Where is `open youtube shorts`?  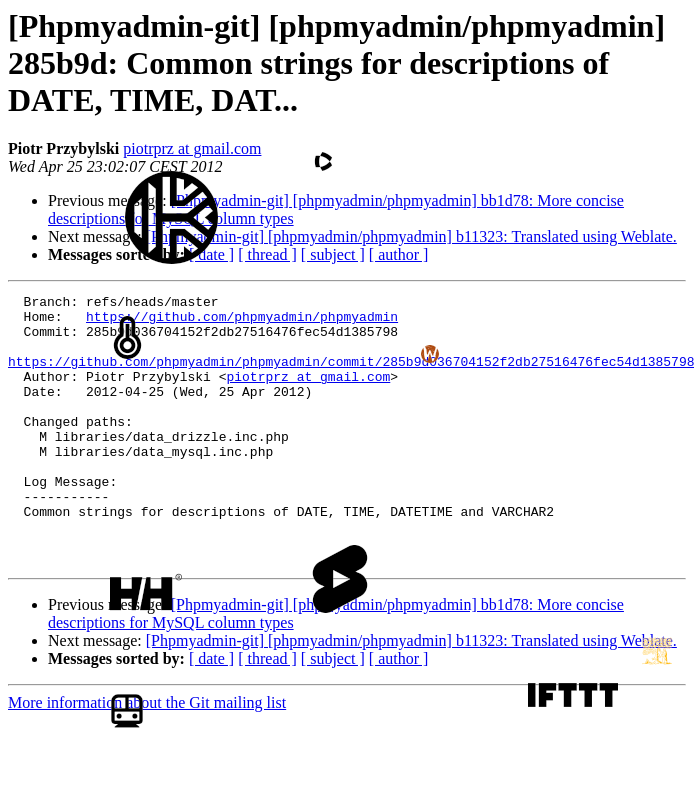
open youtube shorts is located at coordinates (340, 579).